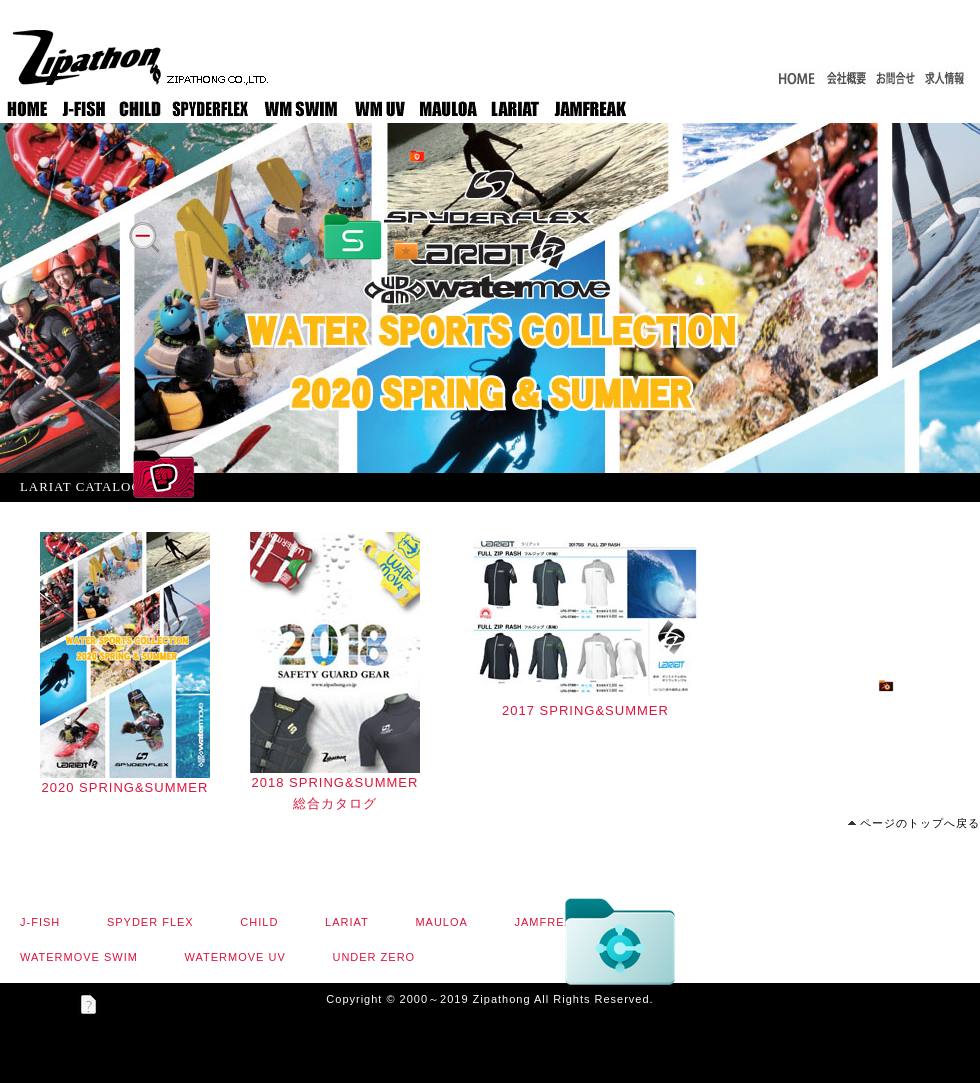  What do you see at coordinates (163, 475) in the screenshot?
I see `open PewDiePie-themed content folder` at bounding box center [163, 475].